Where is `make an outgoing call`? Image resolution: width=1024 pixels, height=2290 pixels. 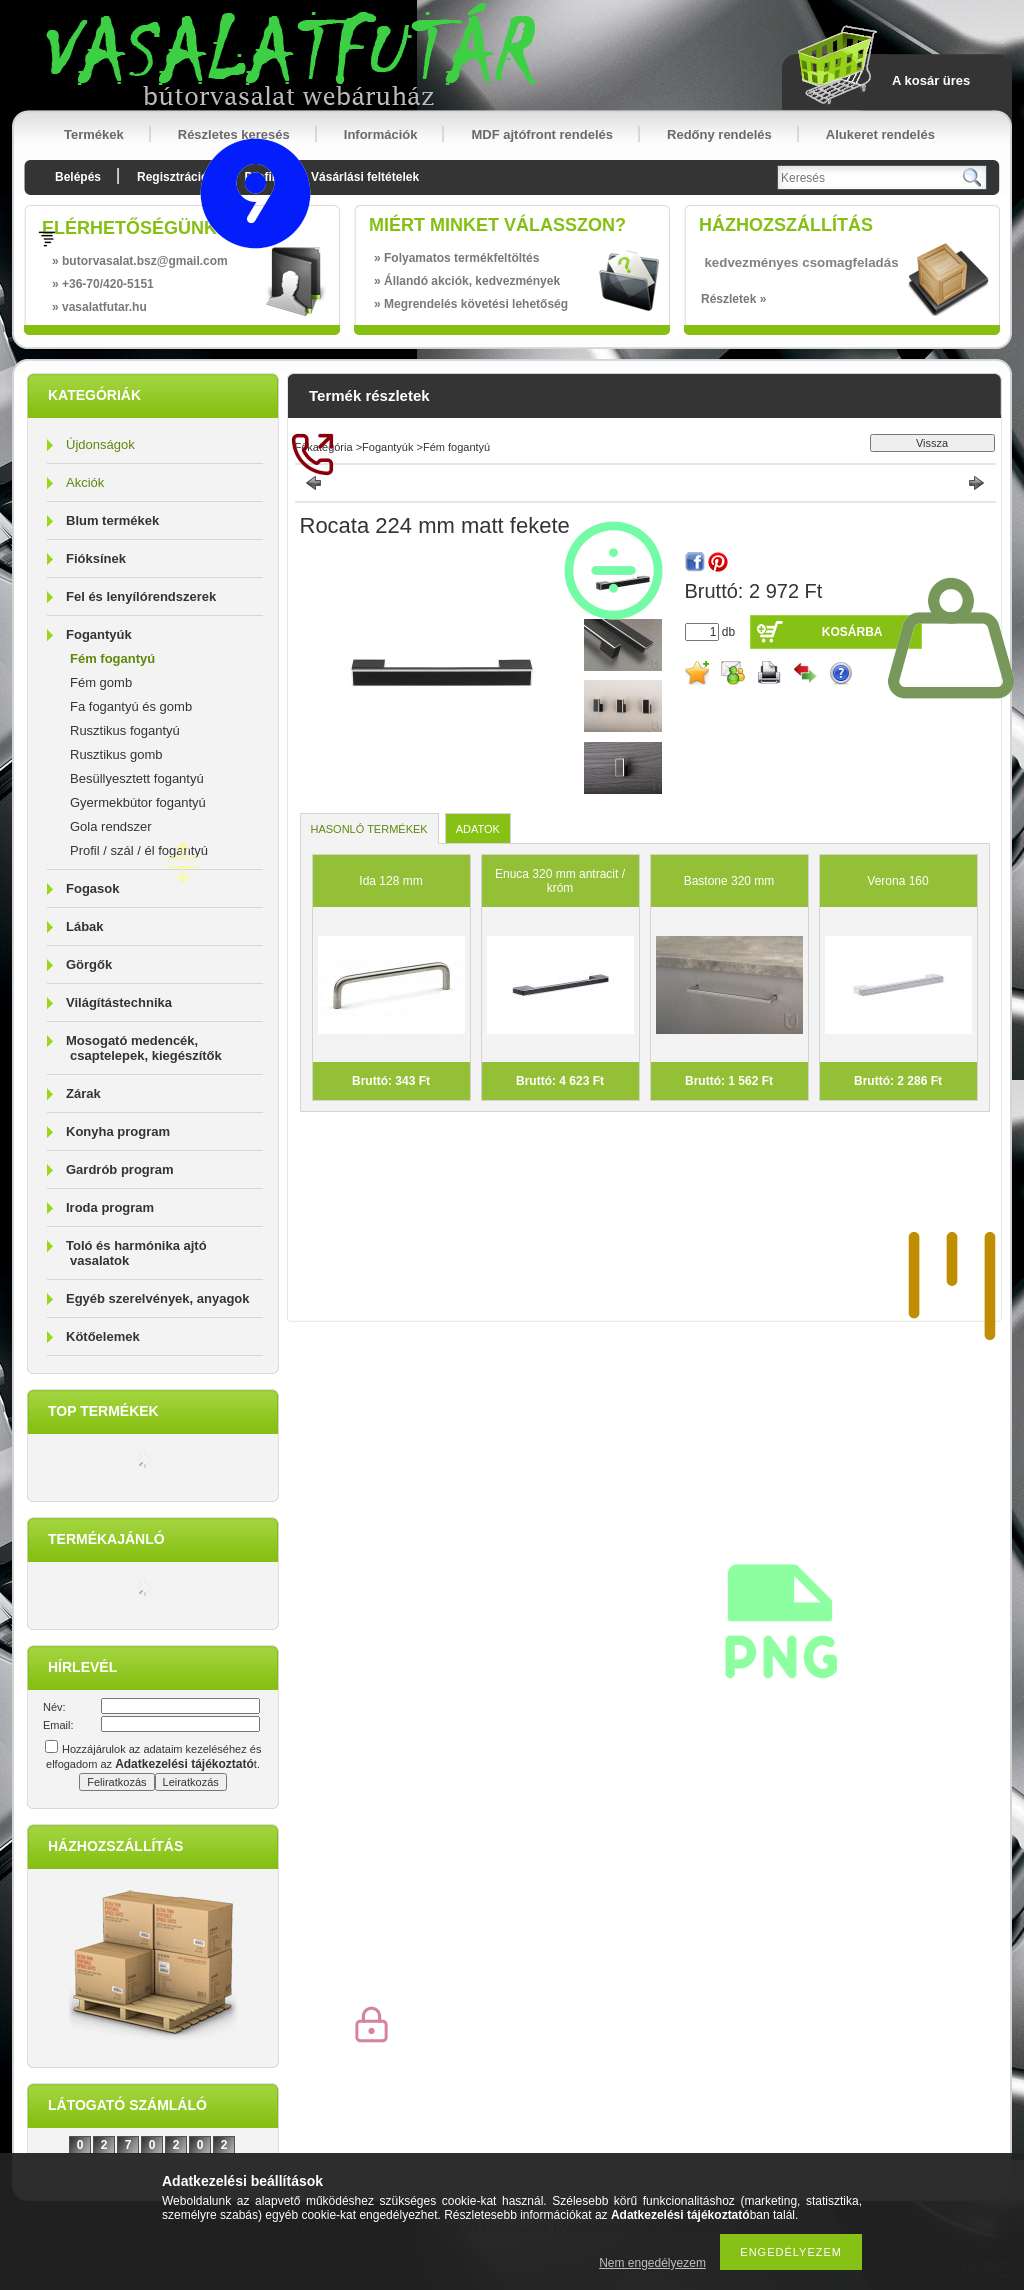 make an outgoing call is located at coordinates (312, 454).